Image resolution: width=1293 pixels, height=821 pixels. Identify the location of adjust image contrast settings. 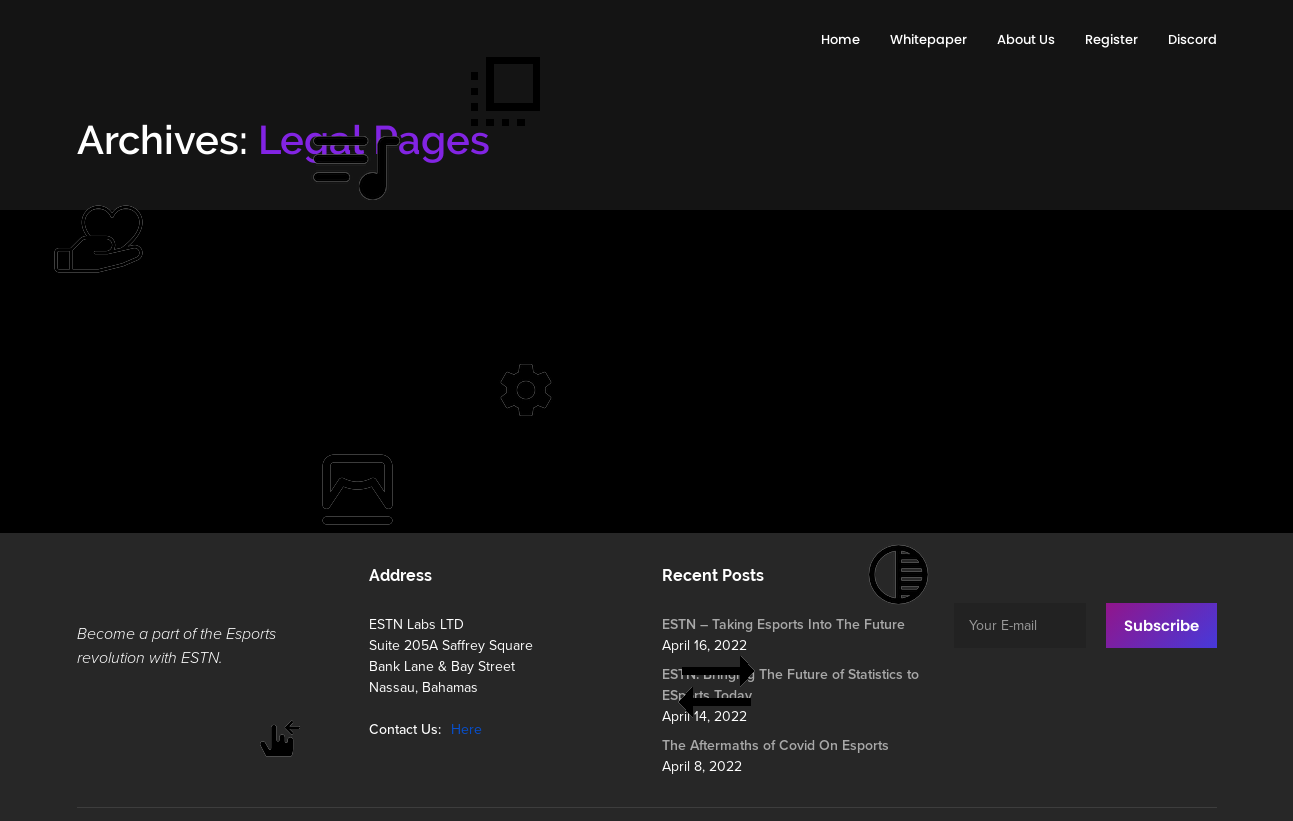
(898, 574).